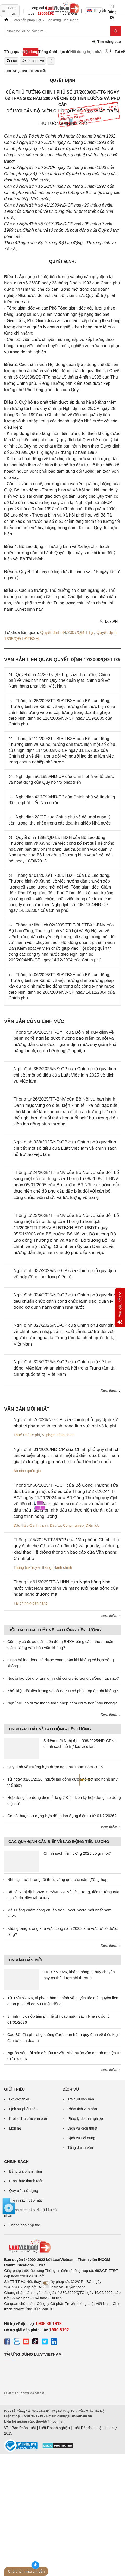 The height and width of the screenshot is (2576, 125). What do you see at coordinates (40, 1505) in the screenshot?
I see `select all items in the current view` at bounding box center [40, 1505].